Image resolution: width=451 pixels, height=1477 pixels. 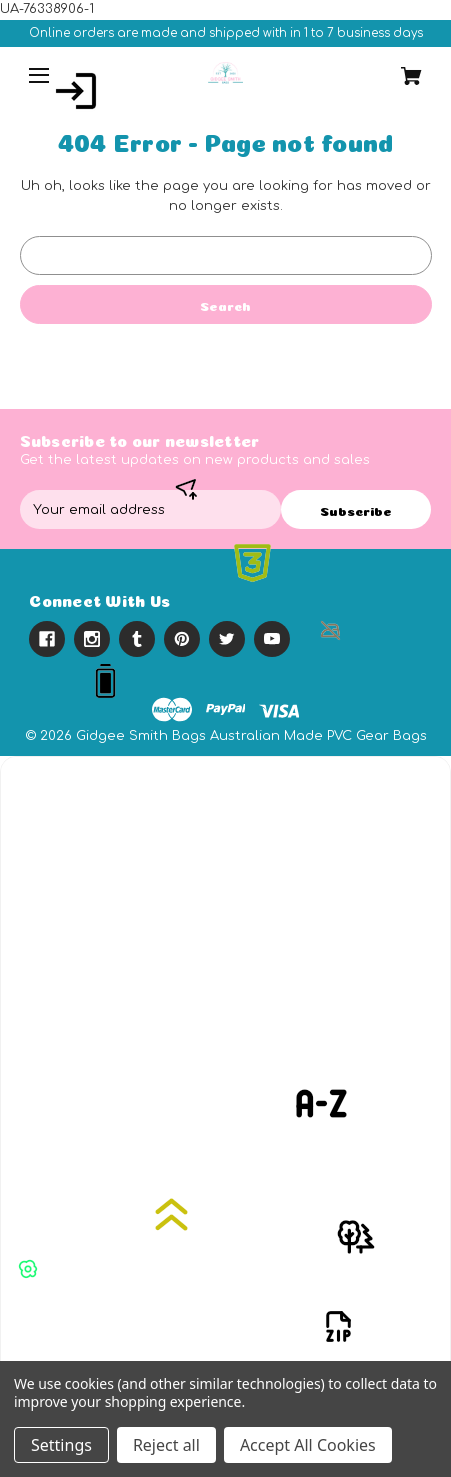 I want to click on access breakfast or brunch recipes, so click(x=28, y=1269).